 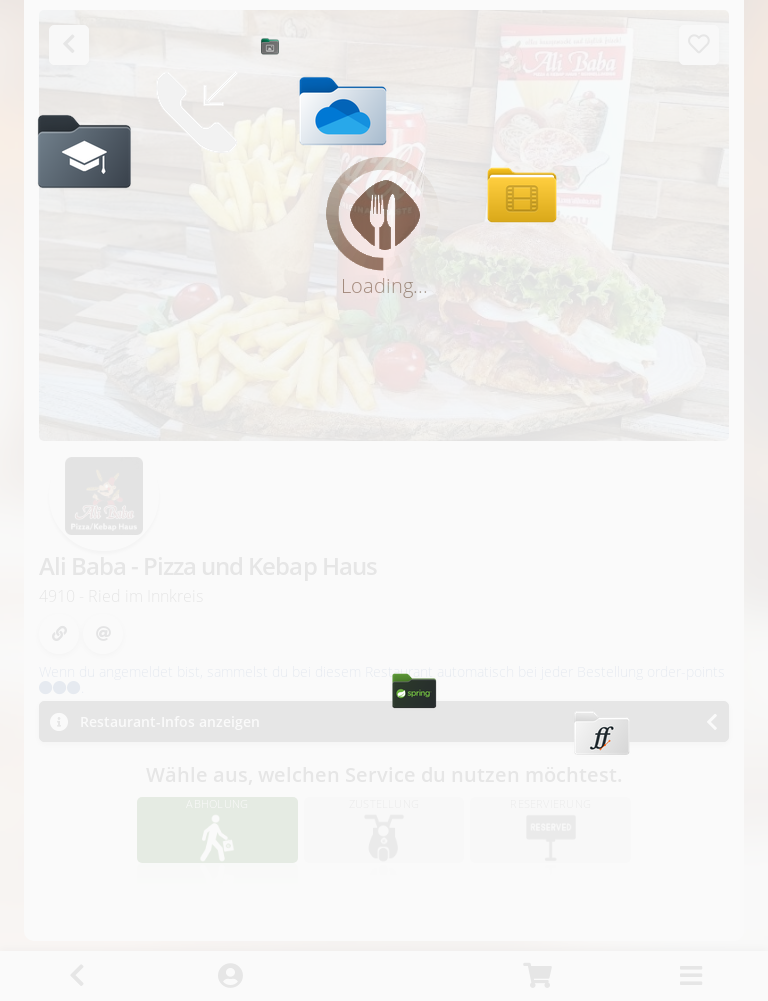 What do you see at coordinates (414, 692) in the screenshot?
I see `open spring framework project folder` at bounding box center [414, 692].